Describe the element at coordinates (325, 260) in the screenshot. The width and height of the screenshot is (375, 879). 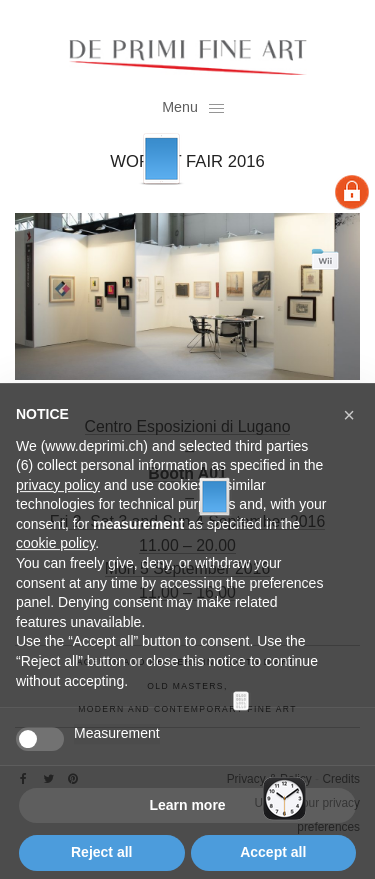
I see `folder for nintendo wii related files and games` at that location.